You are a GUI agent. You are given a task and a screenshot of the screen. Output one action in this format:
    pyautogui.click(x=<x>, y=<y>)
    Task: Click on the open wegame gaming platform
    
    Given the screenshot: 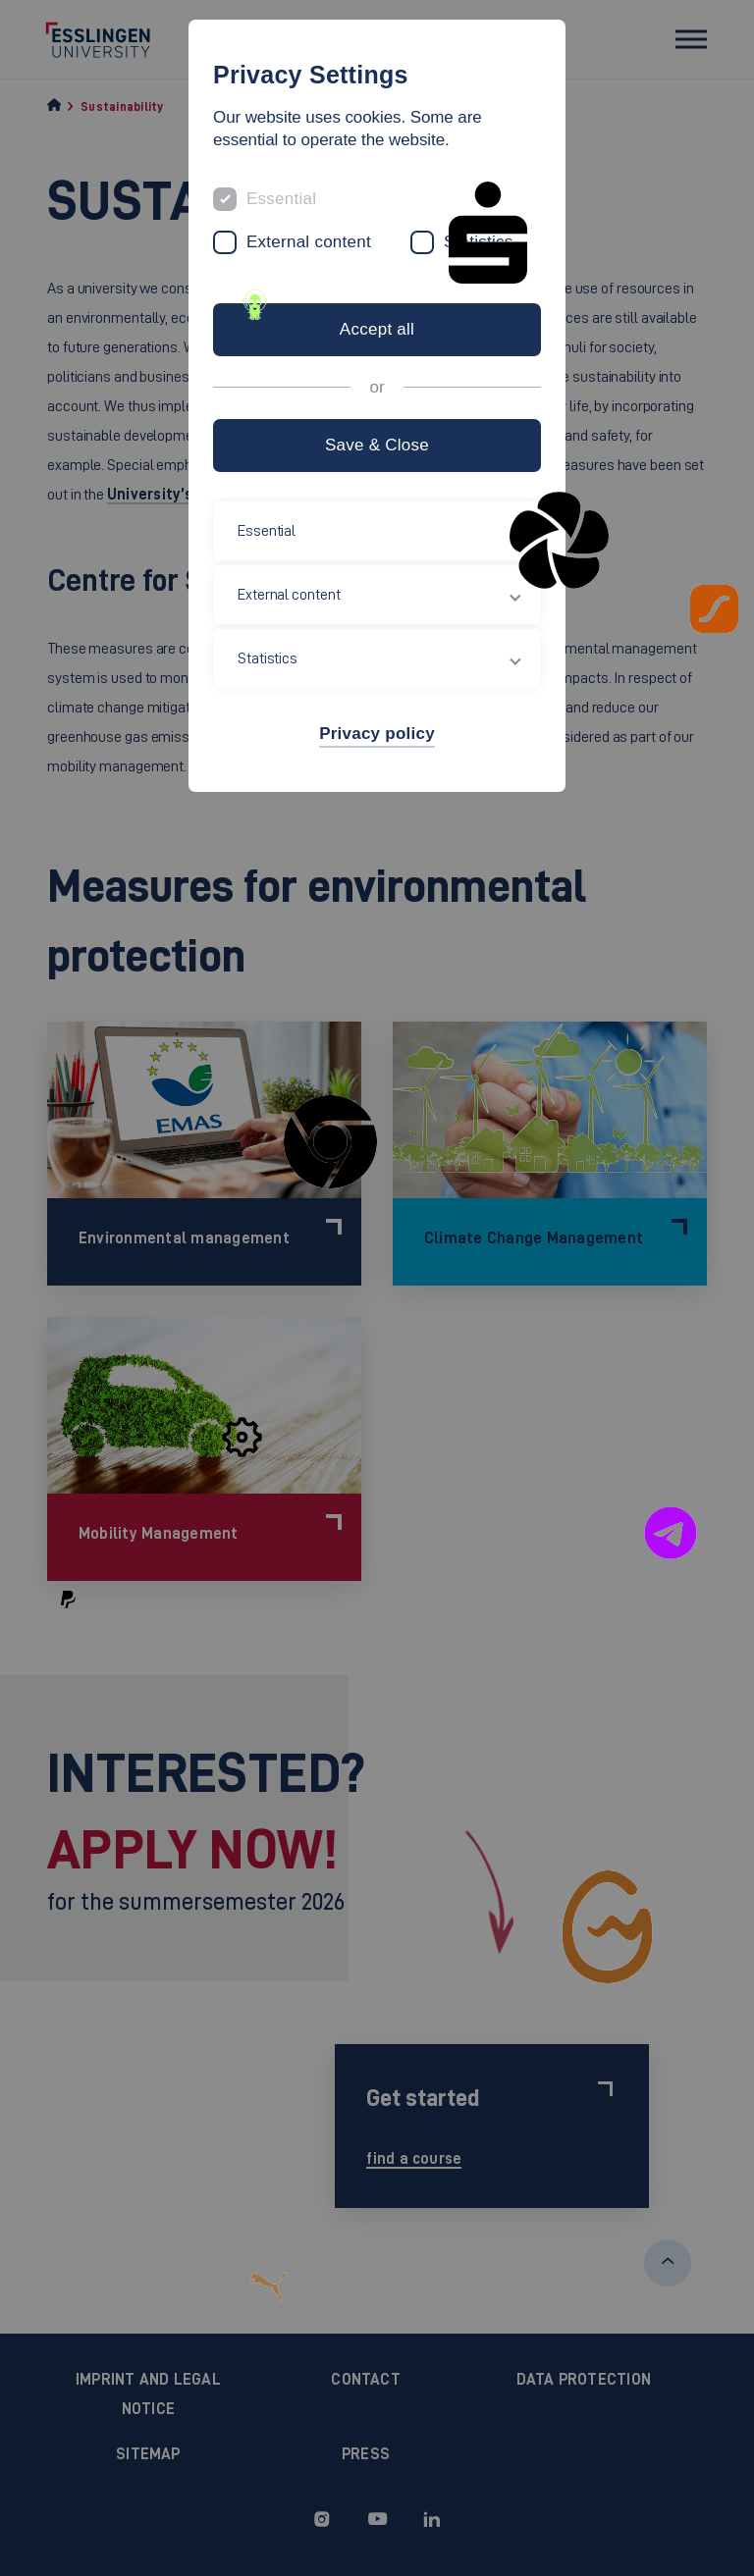 What is the action you would take?
    pyautogui.click(x=607, y=1926)
    